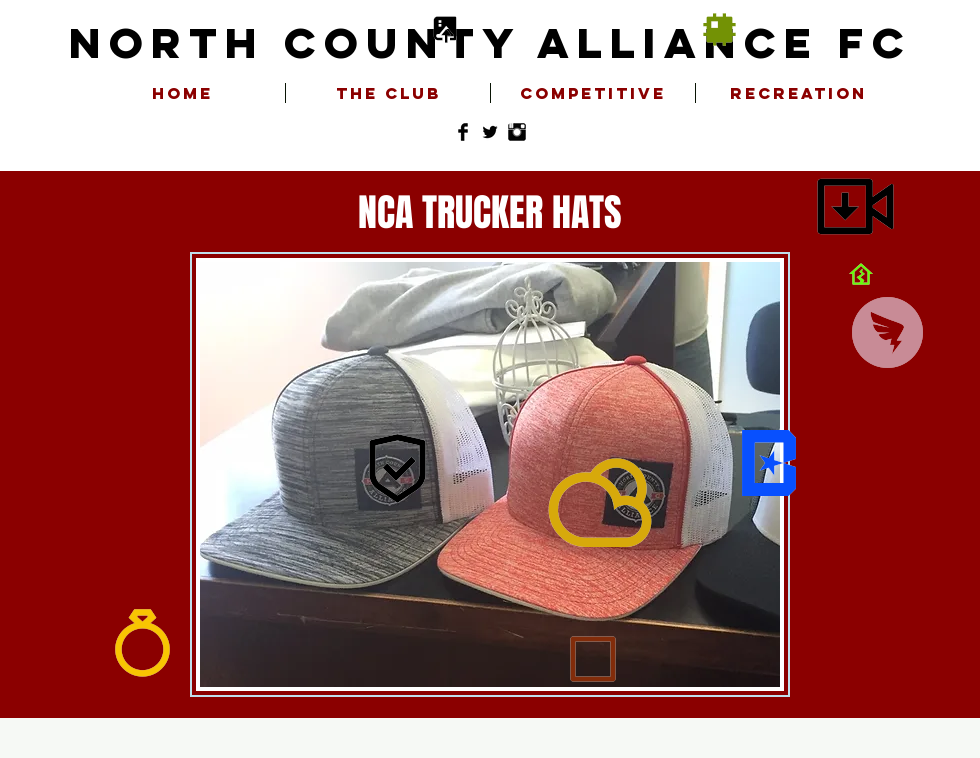 The height and width of the screenshot is (758, 980). What do you see at coordinates (769, 463) in the screenshot?
I see `open beatstars music marketplace` at bounding box center [769, 463].